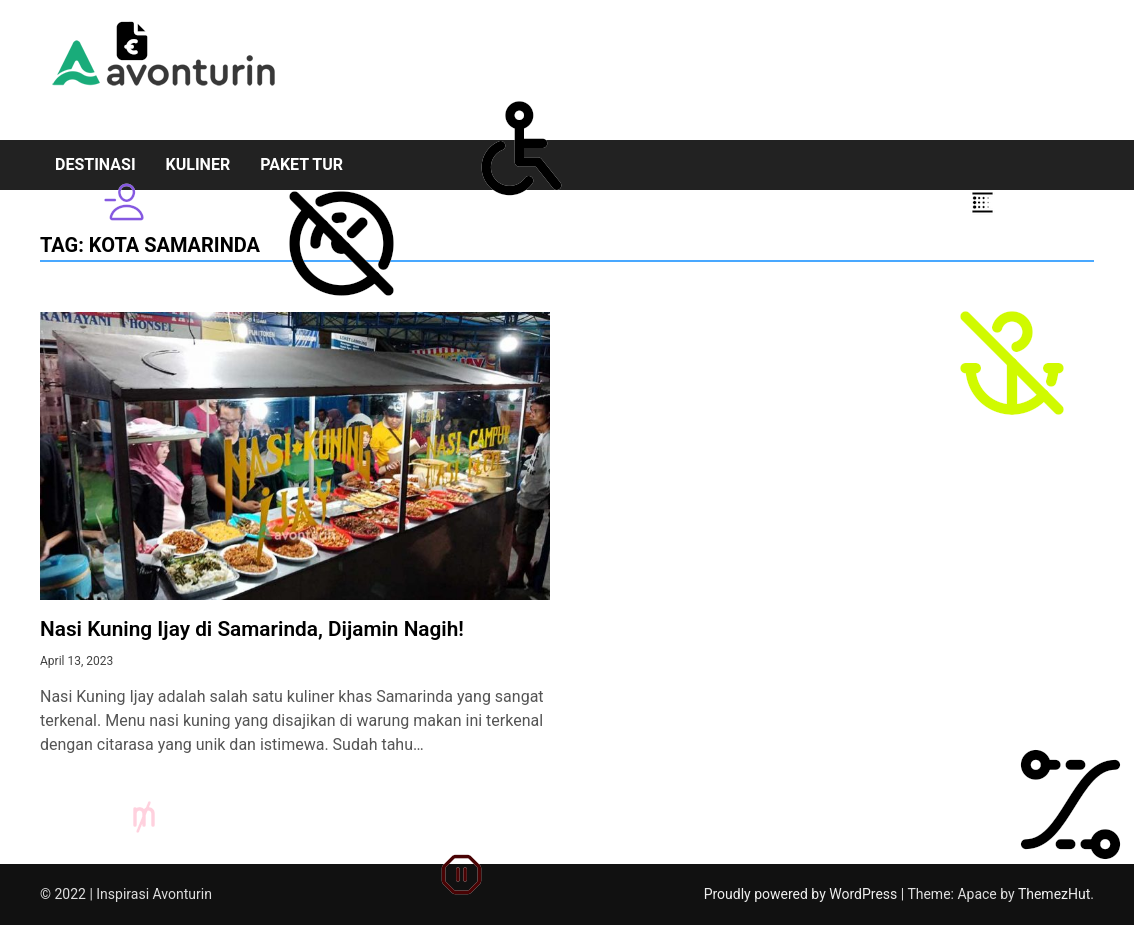 Image resolution: width=1134 pixels, height=925 pixels. I want to click on disable anchor or fixed position, so click(1012, 363).